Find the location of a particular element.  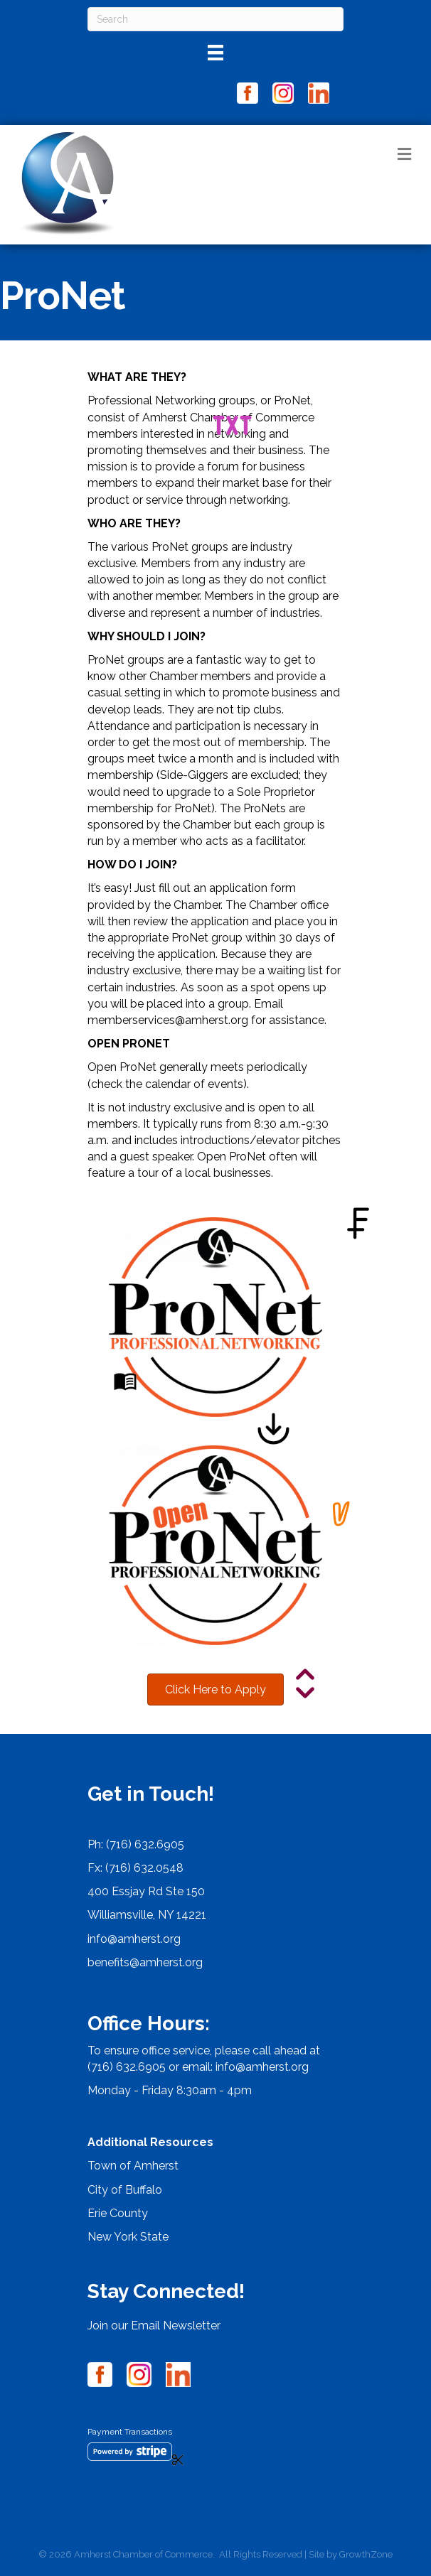

indicates a plain text file format is located at coordinates (232, 425).